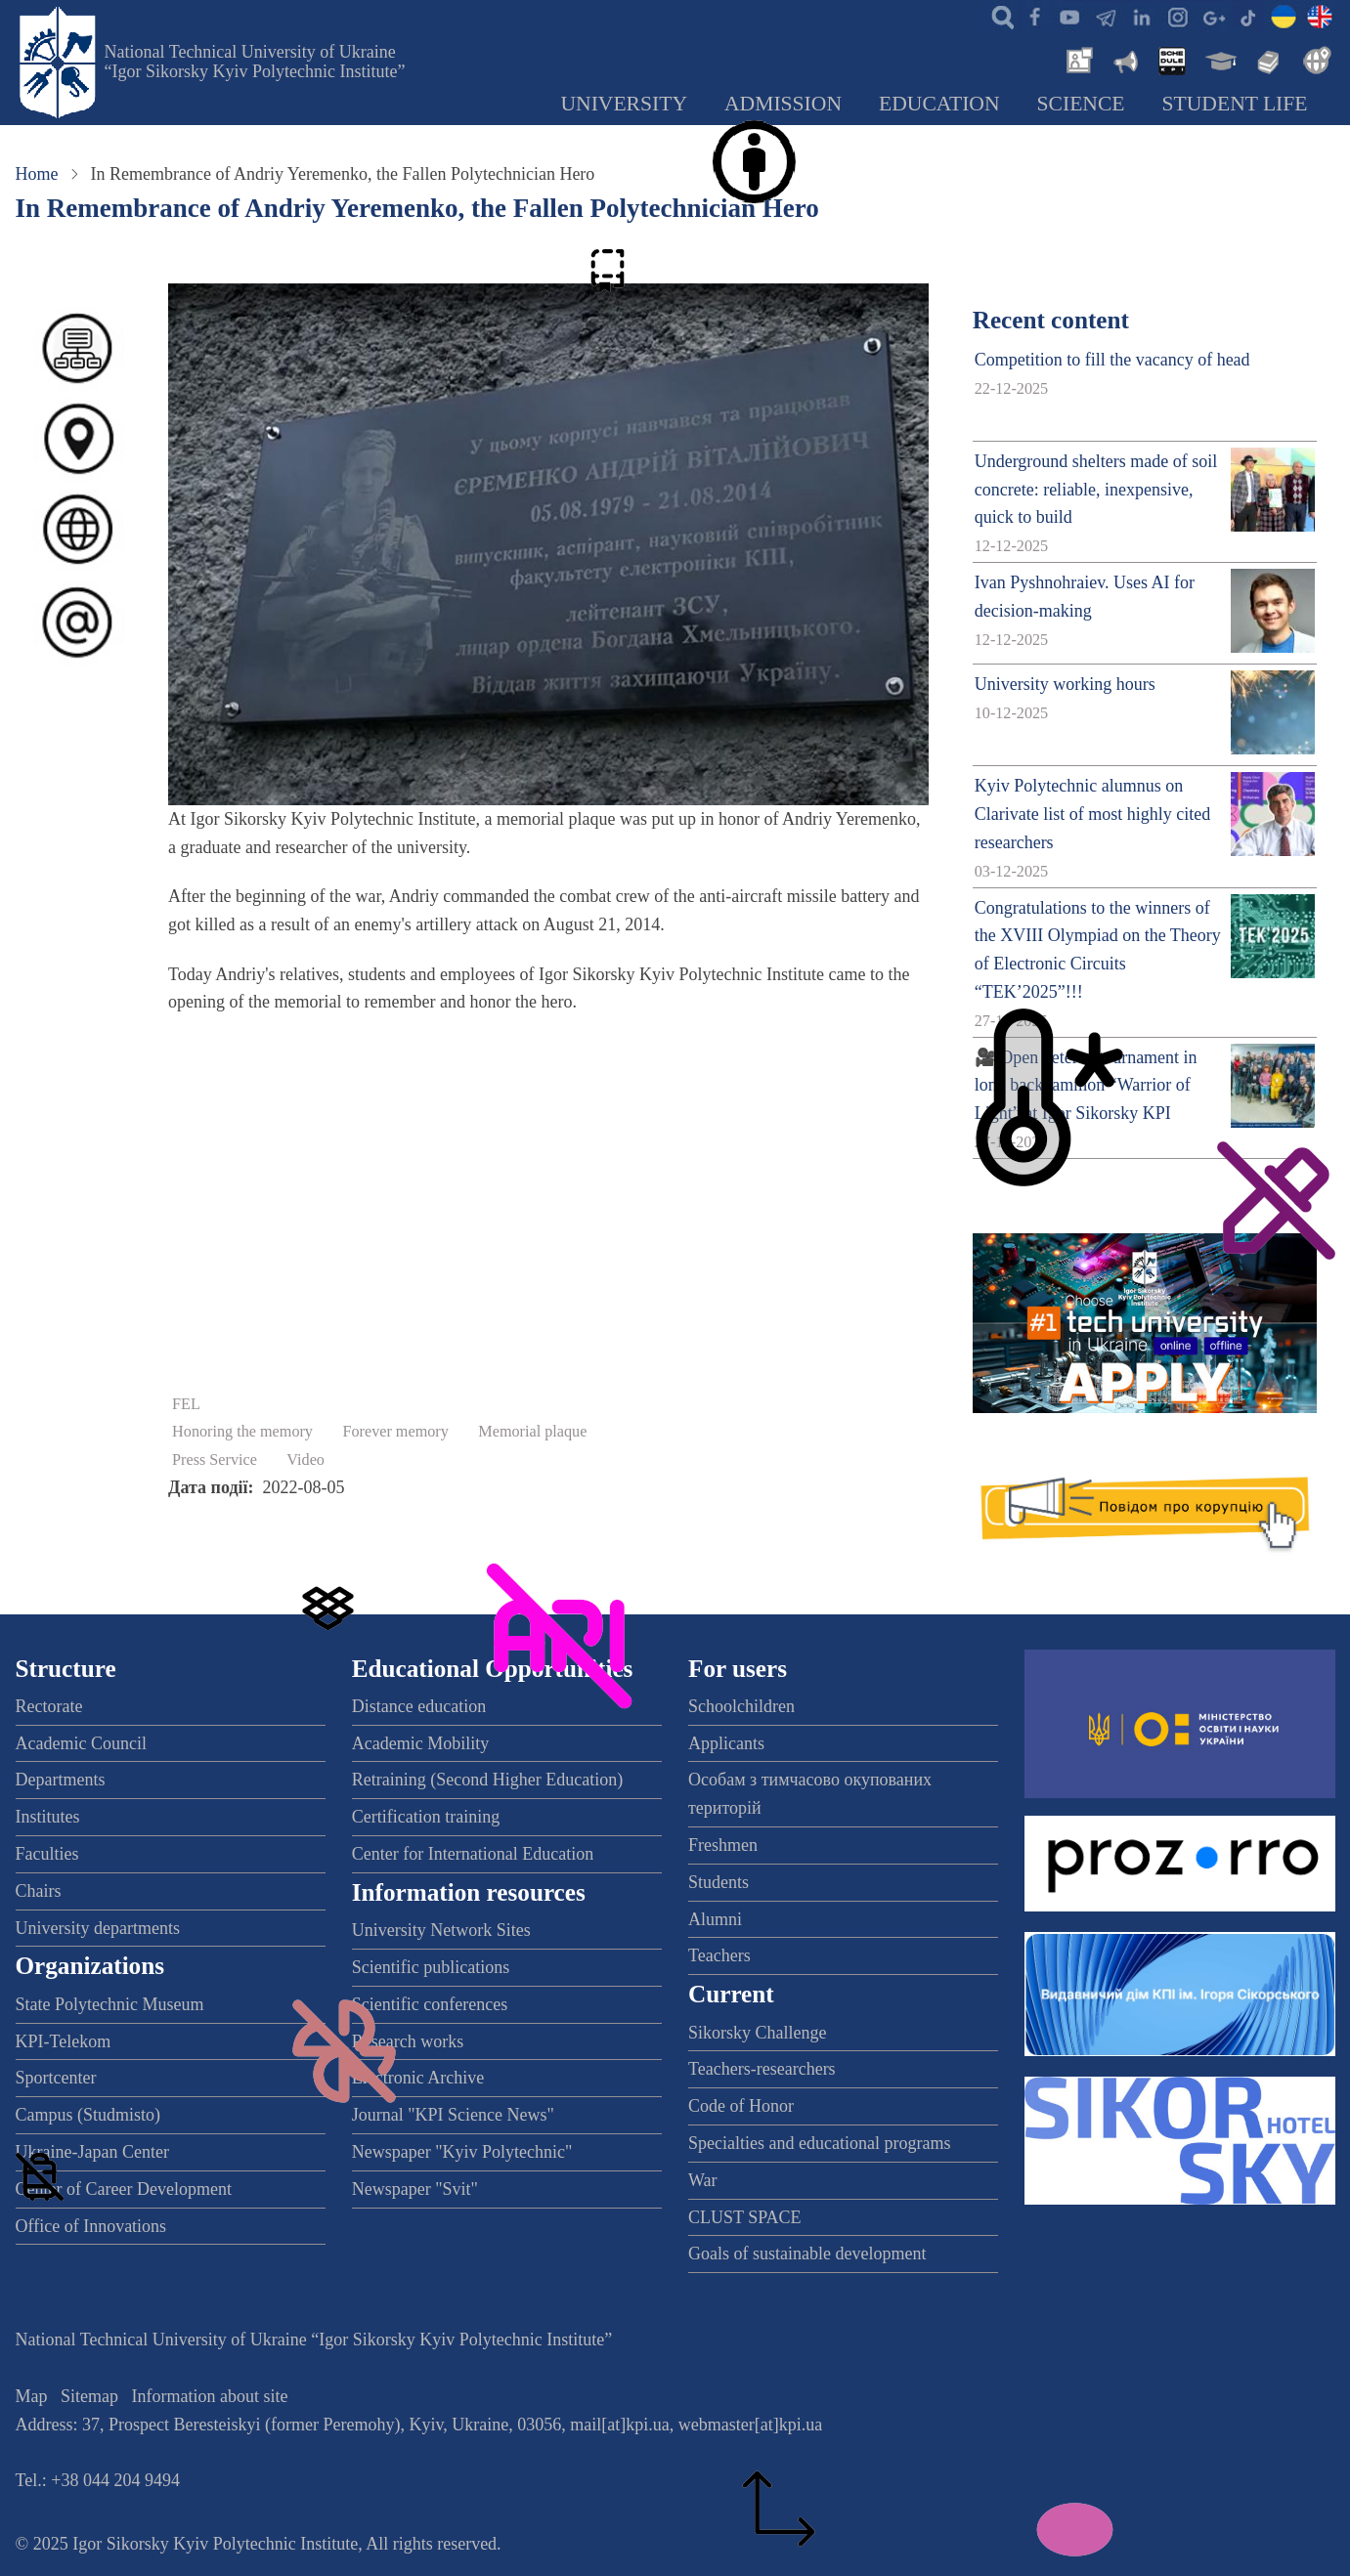 The width and height of the screenshot is (1350, 2576). I want to click on wind energy source disabled or unavailable, so click(344, 2051).